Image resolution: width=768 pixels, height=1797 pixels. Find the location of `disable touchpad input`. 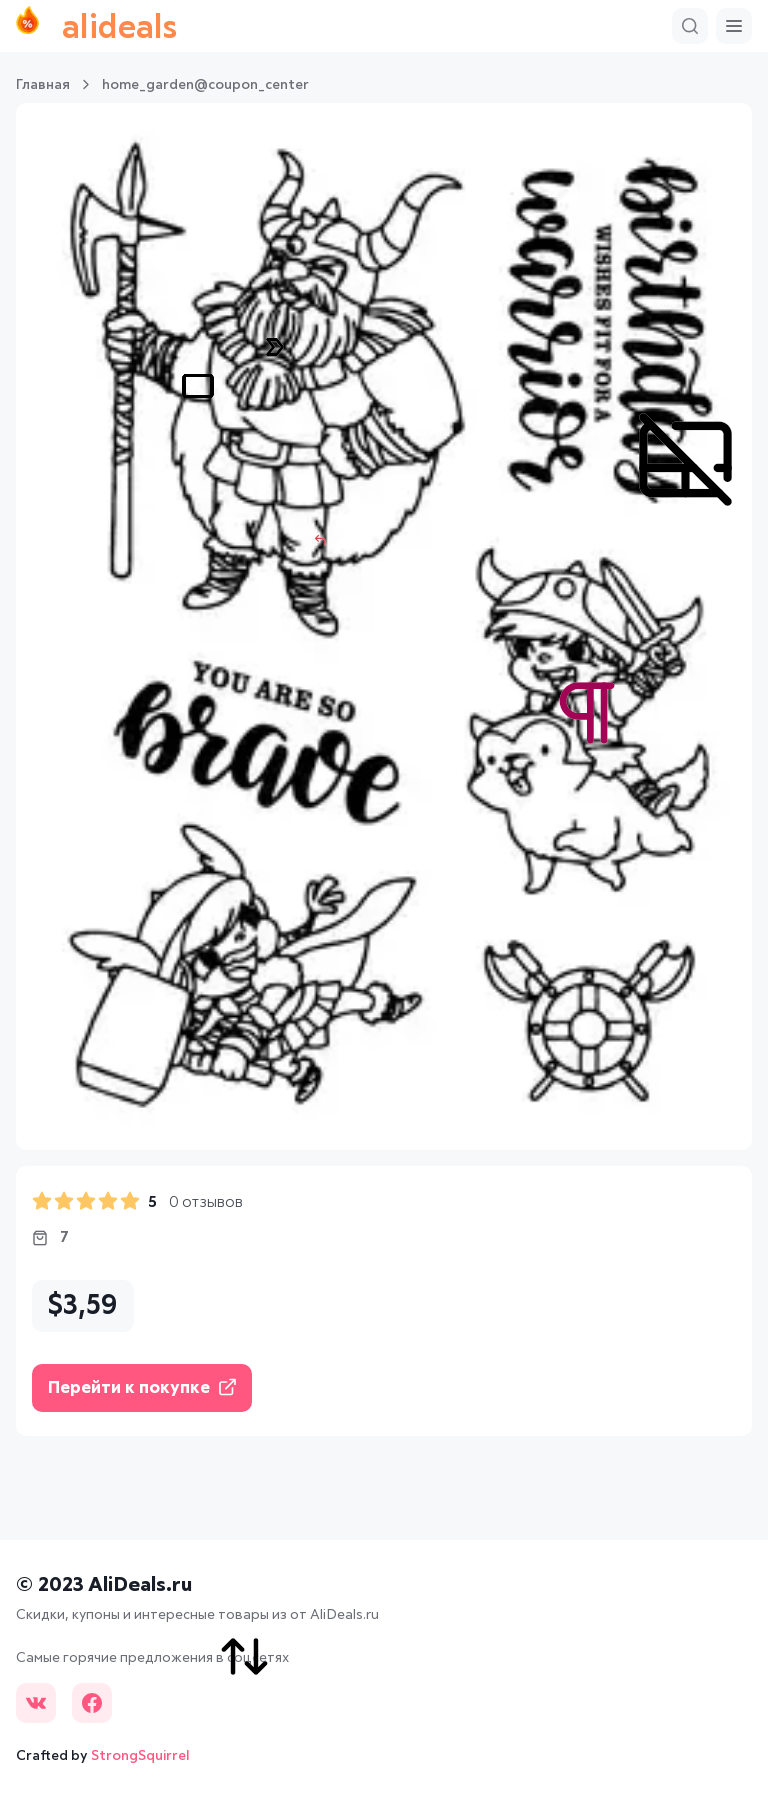

disable touchpad input is located at coordinates (685, 459).